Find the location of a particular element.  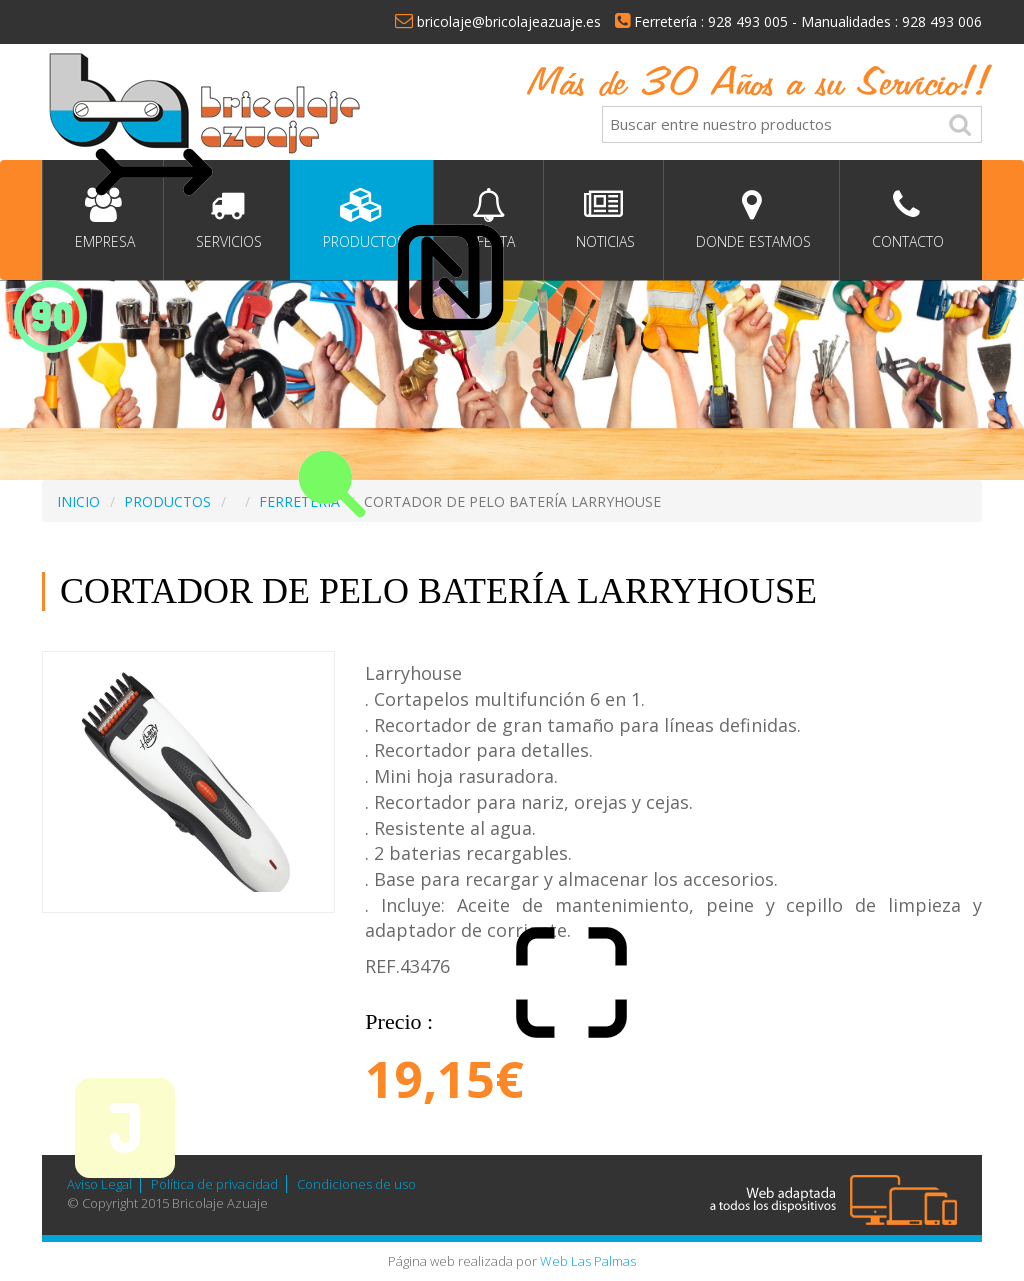

indicates items or sections starting with the letter J is located at coordinates (125, 1128).